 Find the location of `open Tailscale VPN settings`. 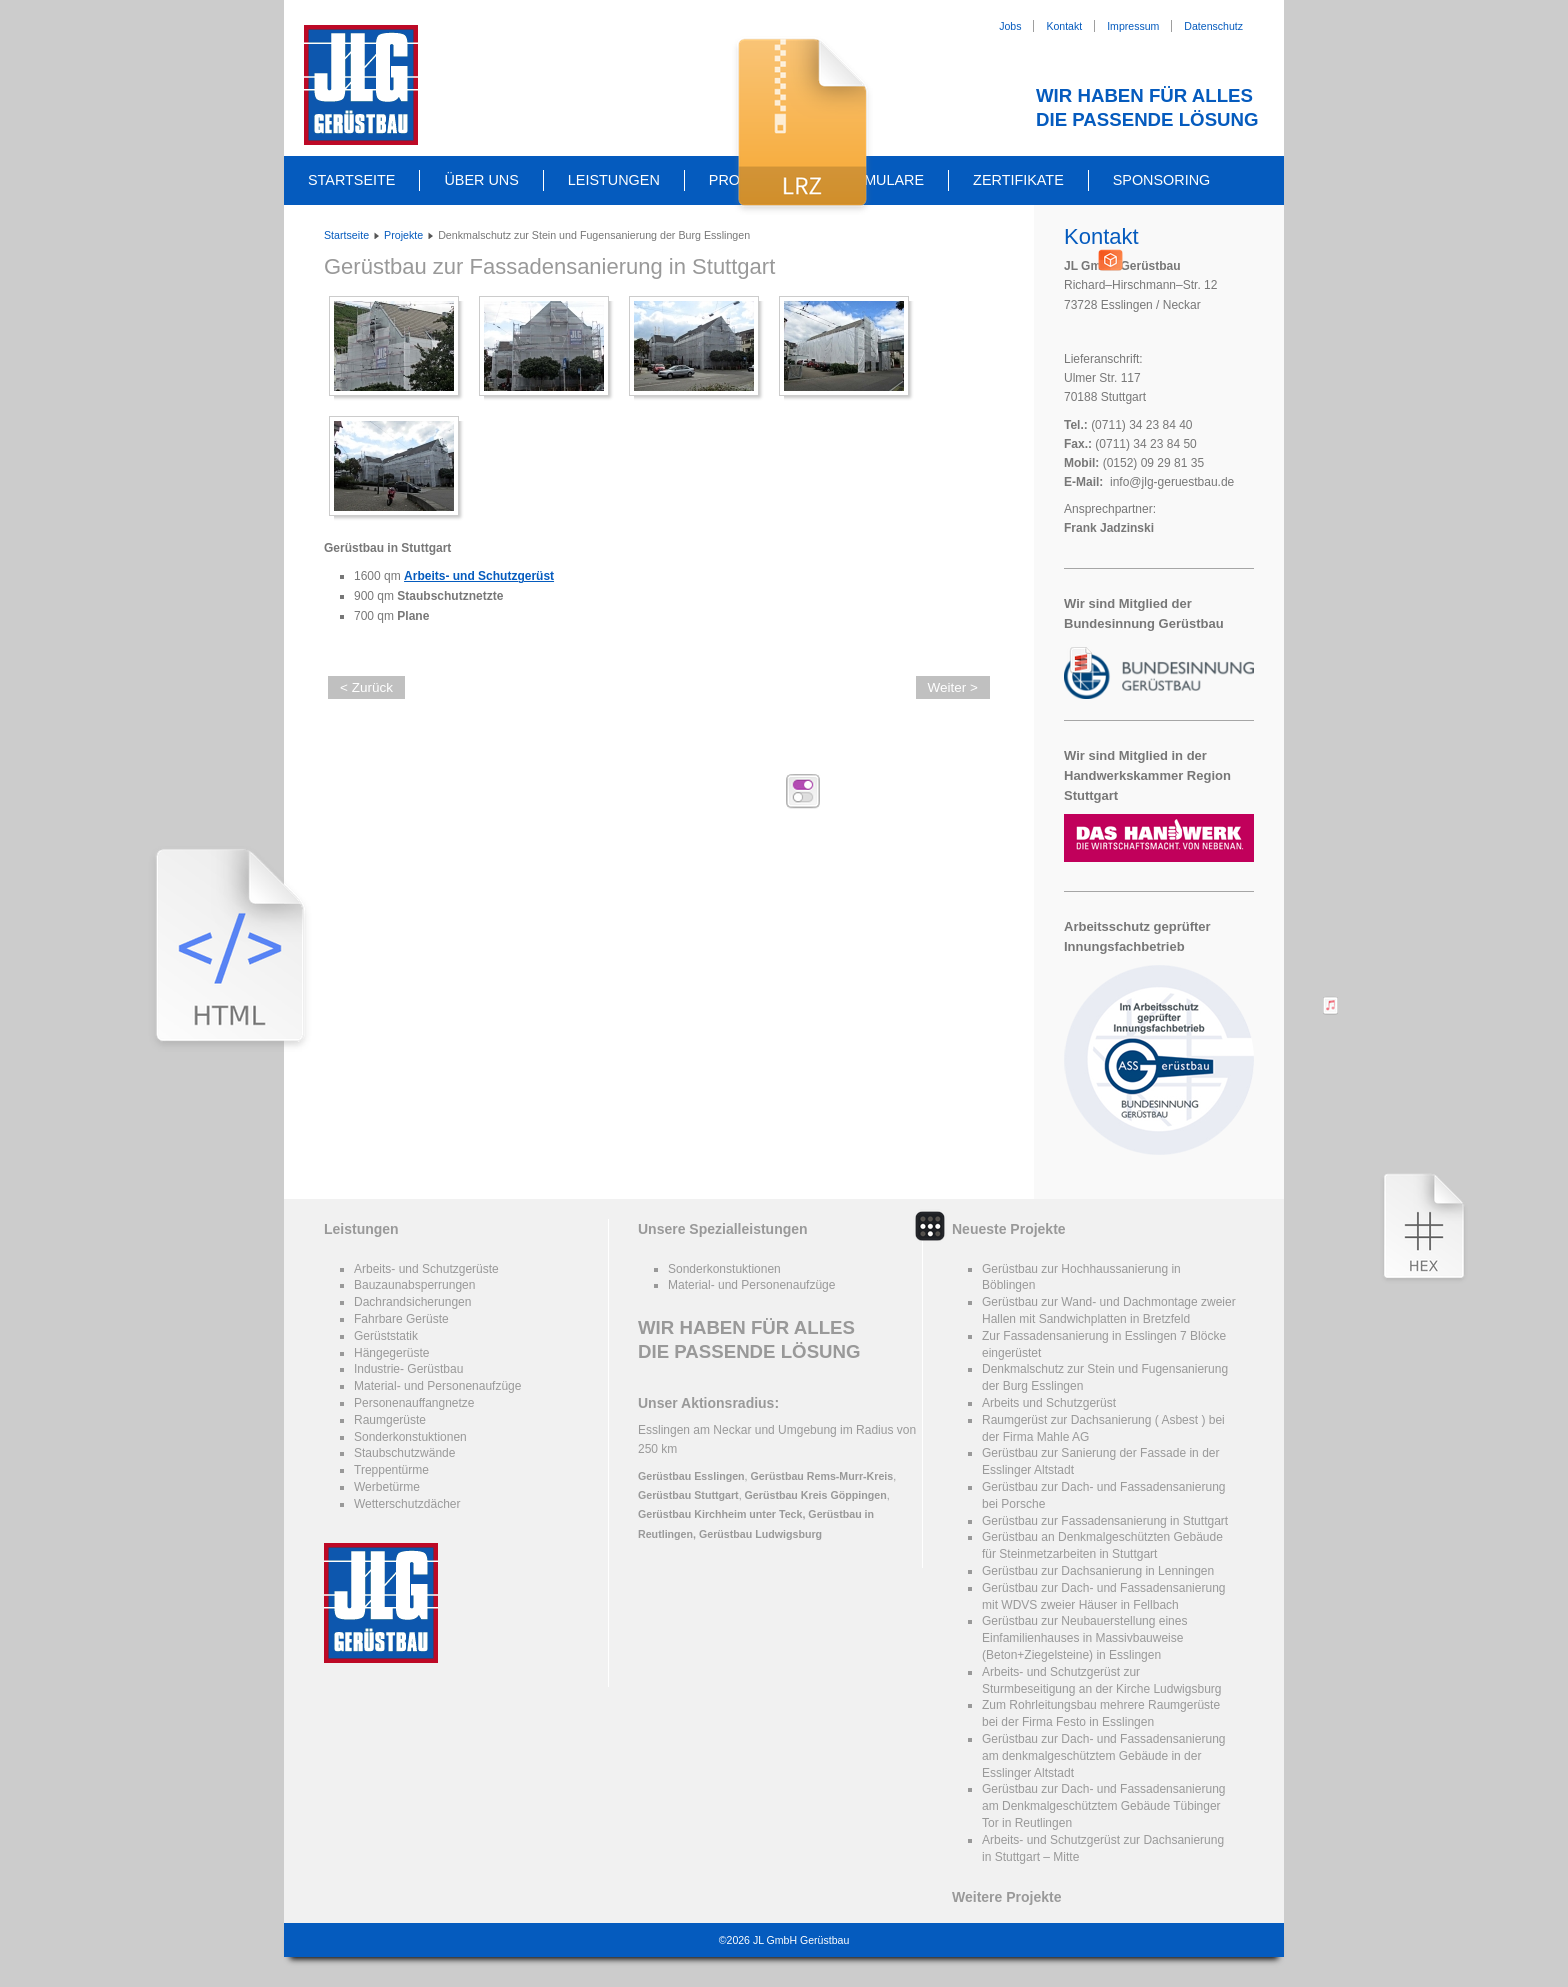

open Tailscale VPN settings is located at coordinates (930, 1226).